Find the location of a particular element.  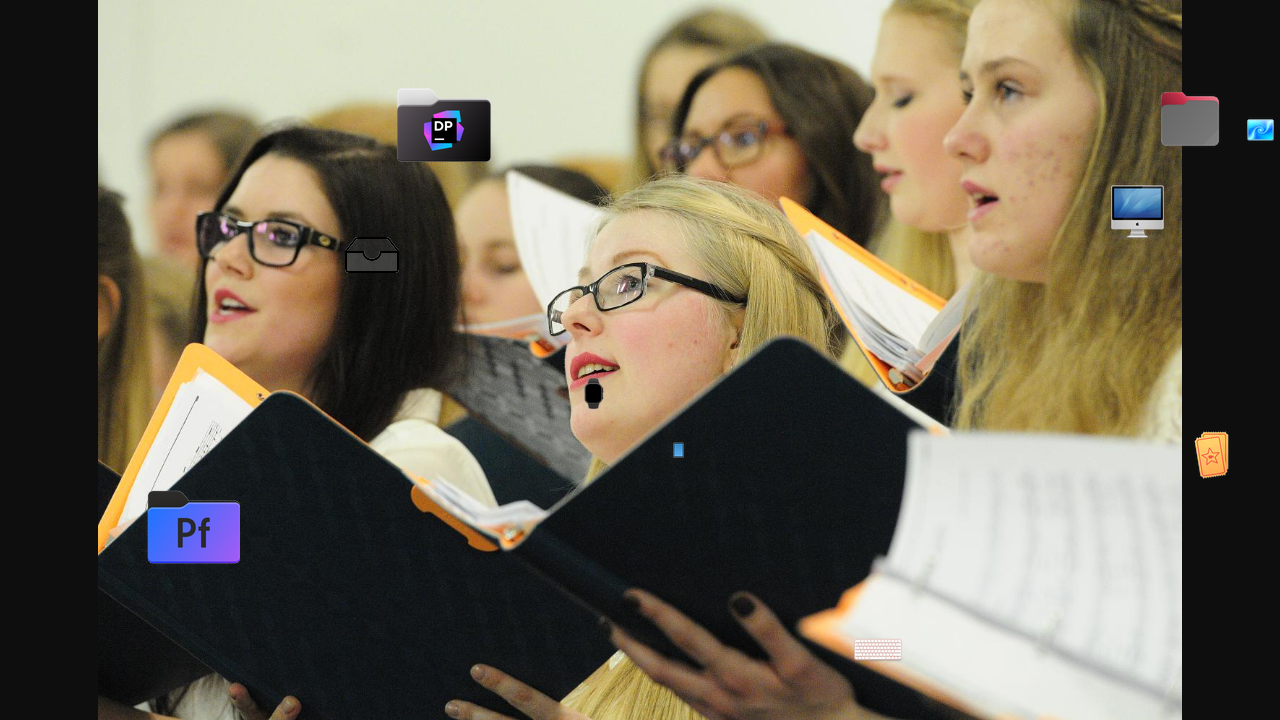

view your email inbox is located at coordinates (372, 255).